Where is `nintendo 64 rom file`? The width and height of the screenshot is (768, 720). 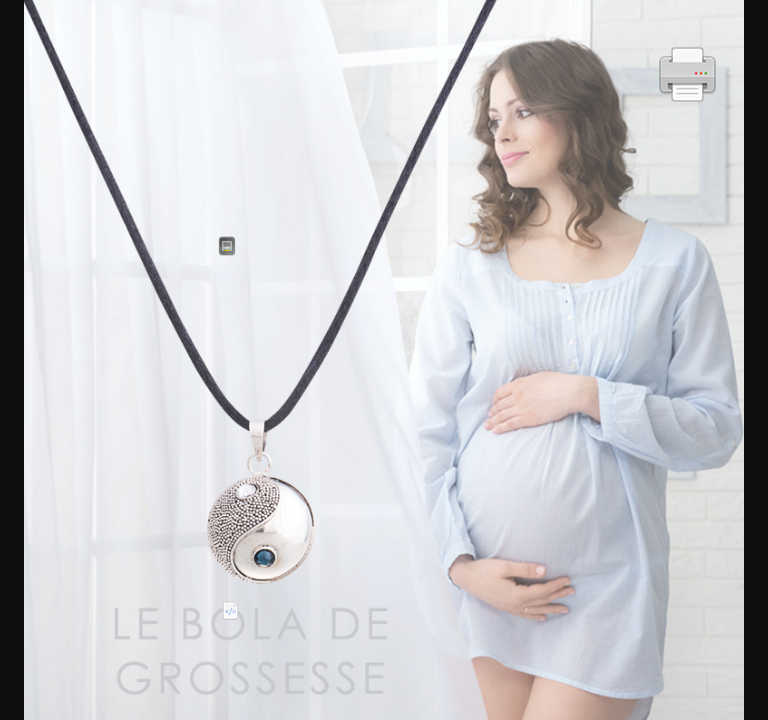 nintendo 64 rom file is located at coordinates (227, 246).